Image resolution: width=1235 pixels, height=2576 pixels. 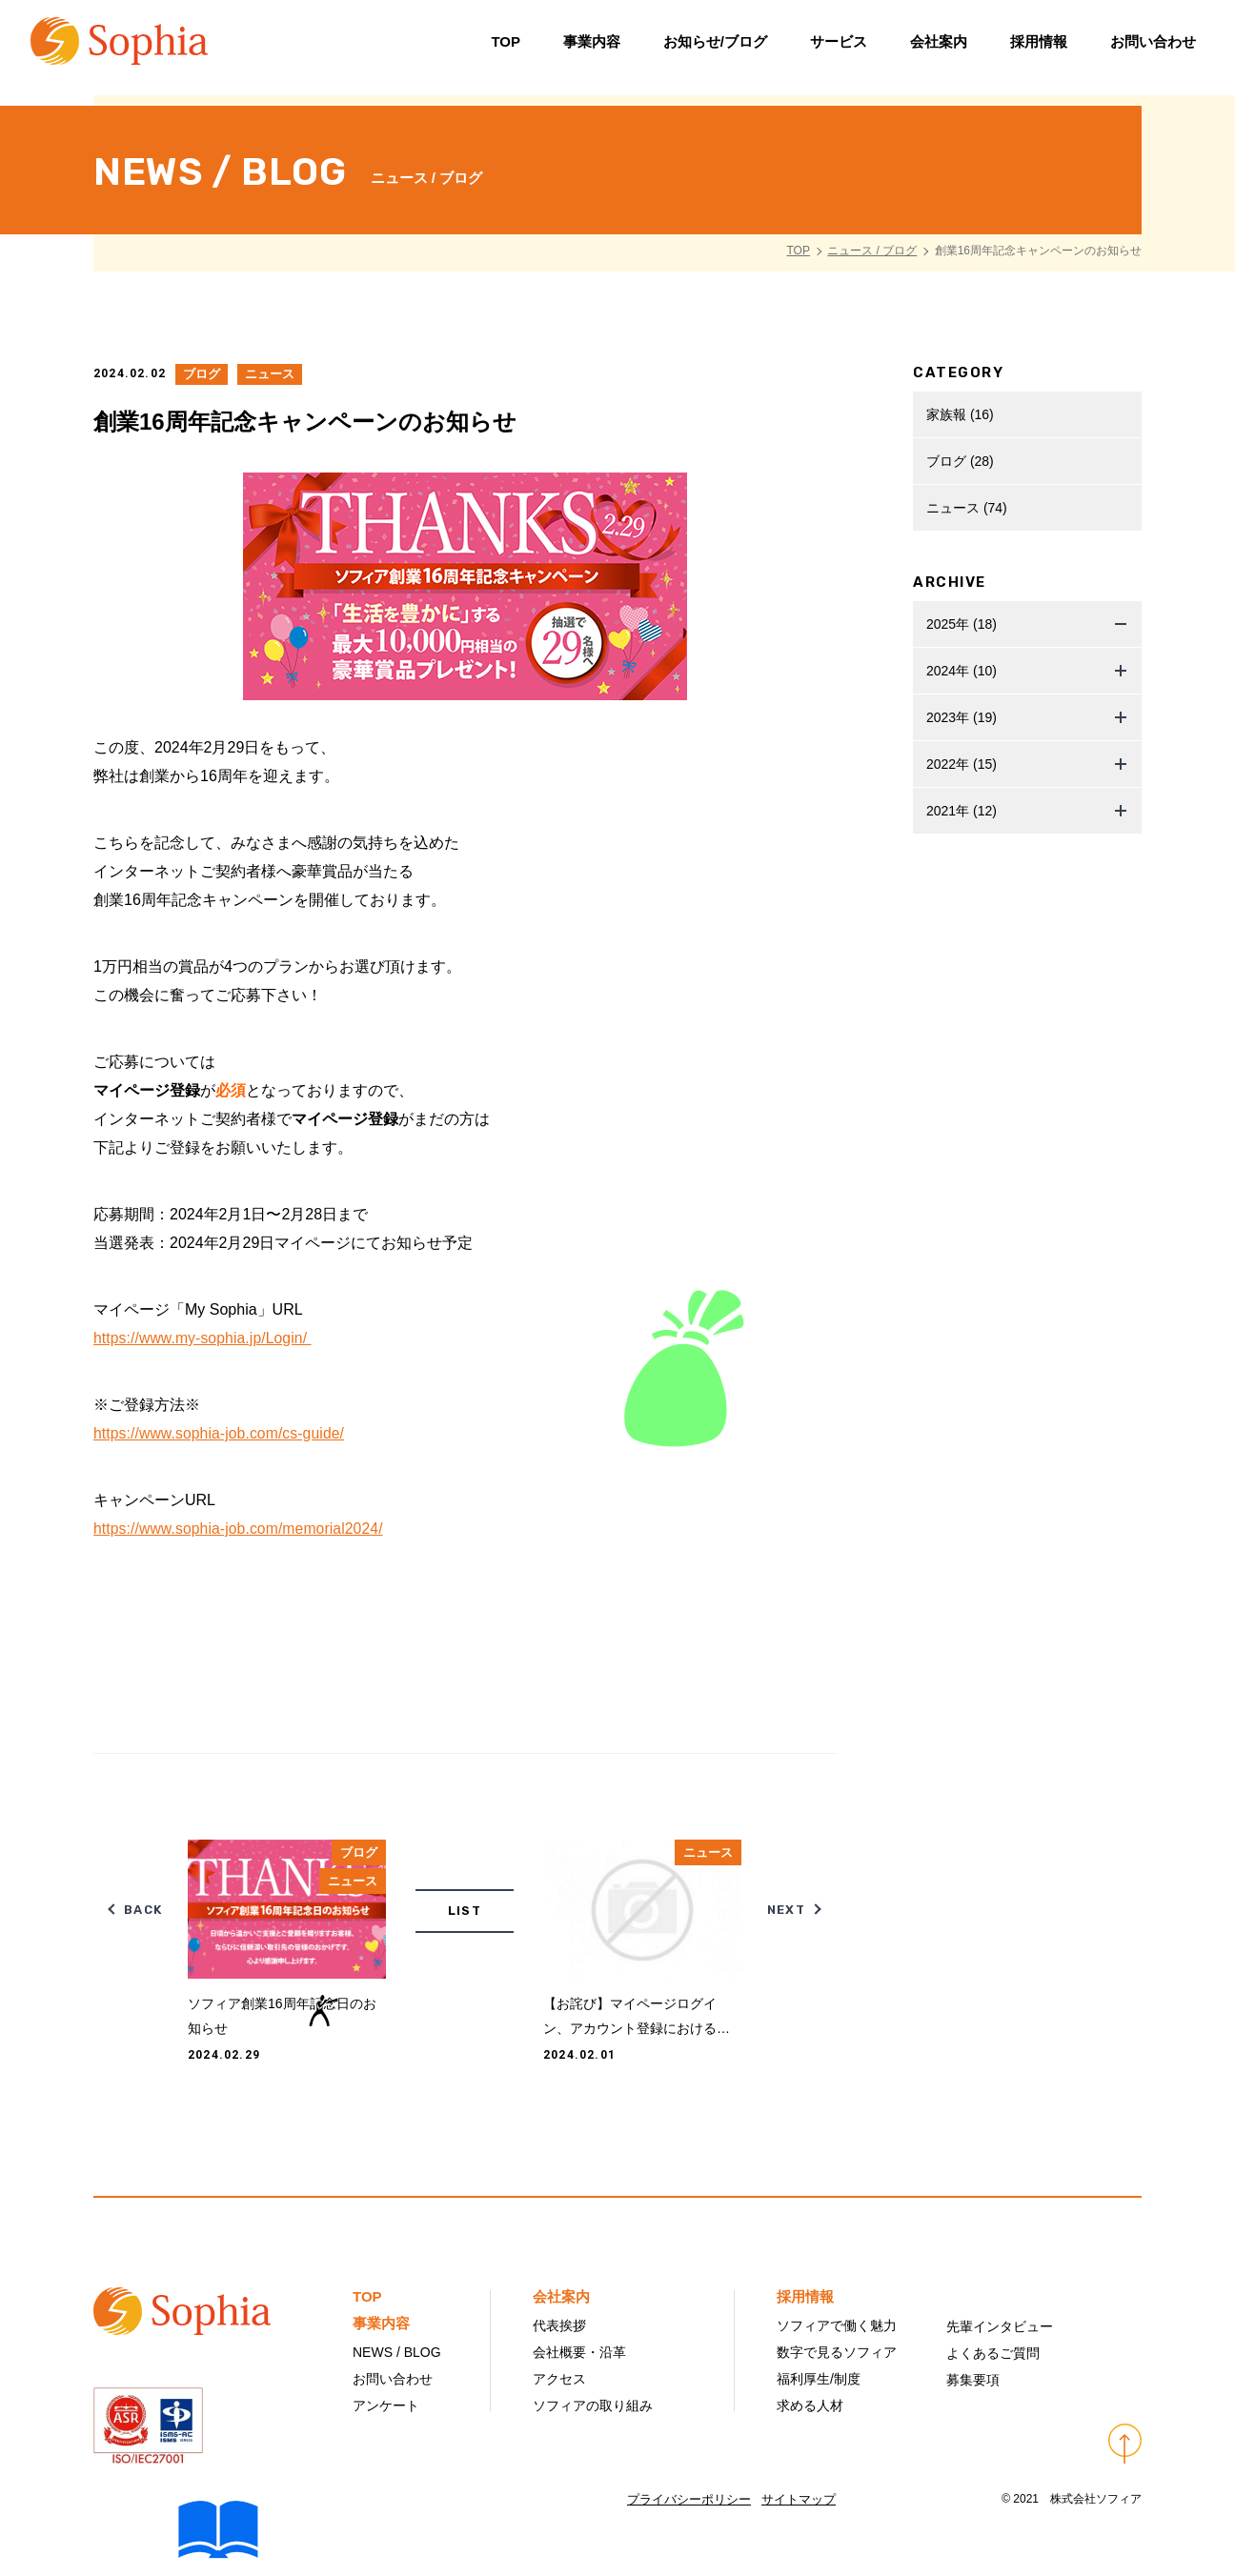 What do you see at coordinates (218, 2529) in the screenshot?
I see `open the reading or library section` at bounding box center [218, 2529].